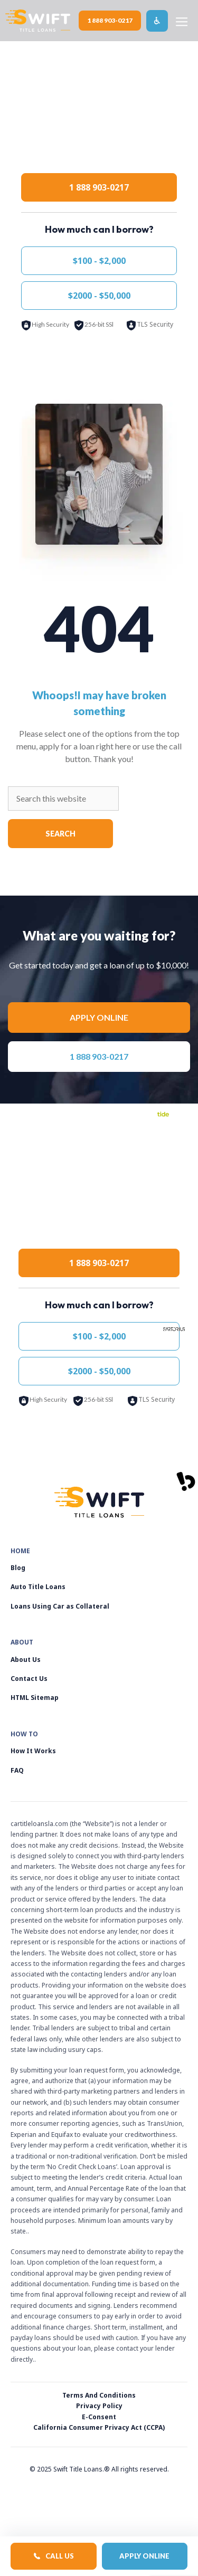 The image size is (198, 2576). I want to click on open the Tide banking app, so click(163, 1114).